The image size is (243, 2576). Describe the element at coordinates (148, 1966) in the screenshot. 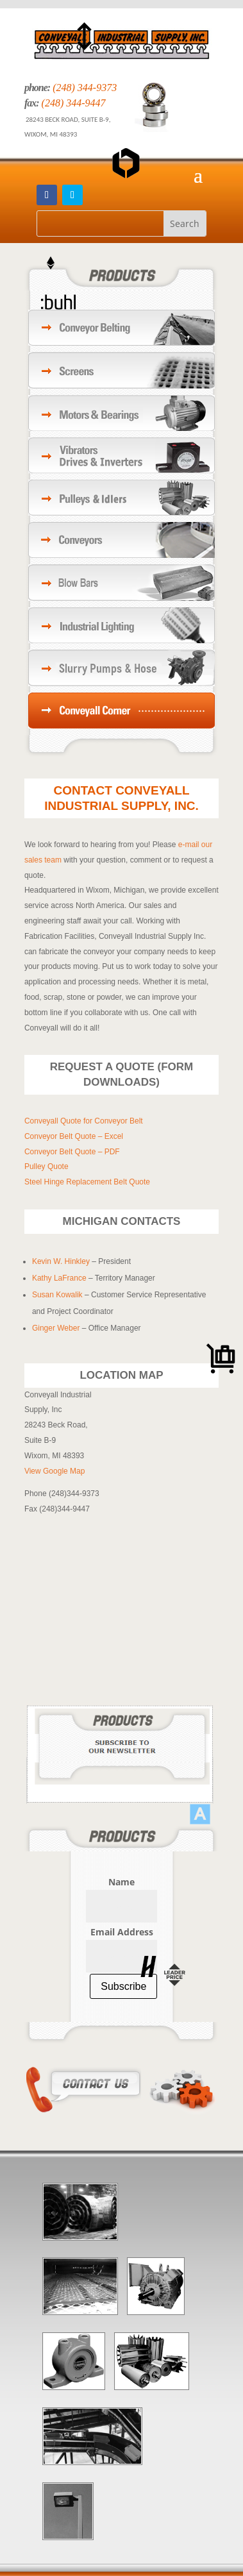

I see `handshake app or platform logo` at that location.